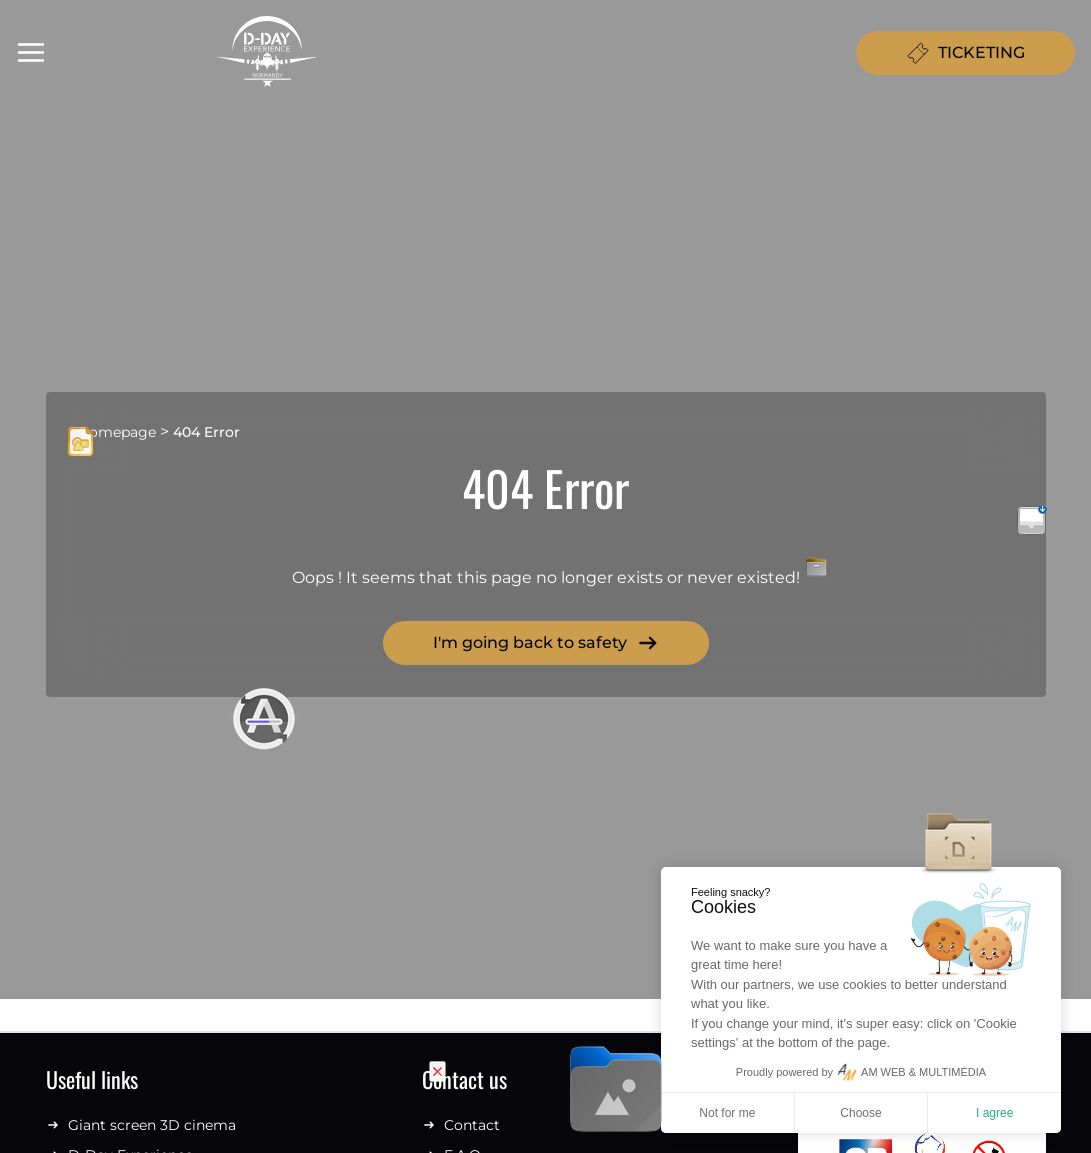  Describe the element at coordinates (958, 845) in the screenshot. I see `access desktop folder contents` at that location.